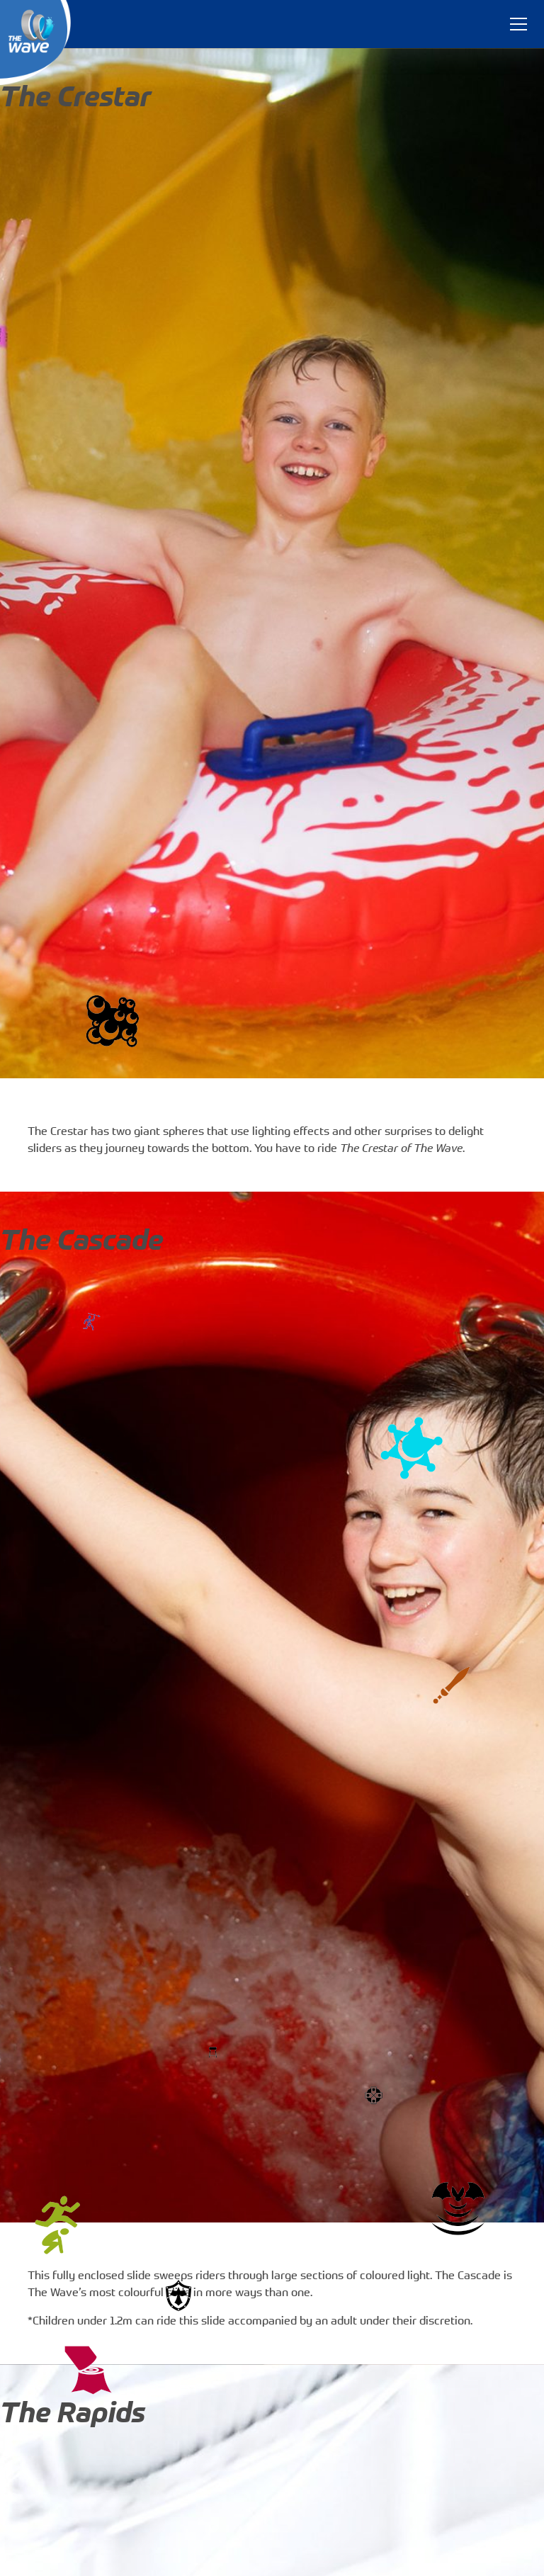 This screenshot has height=2576, width=544. Describe the element at coordinates (451, 1685) in the screenshot. I see `select sword or melee weapon in game` at that location.